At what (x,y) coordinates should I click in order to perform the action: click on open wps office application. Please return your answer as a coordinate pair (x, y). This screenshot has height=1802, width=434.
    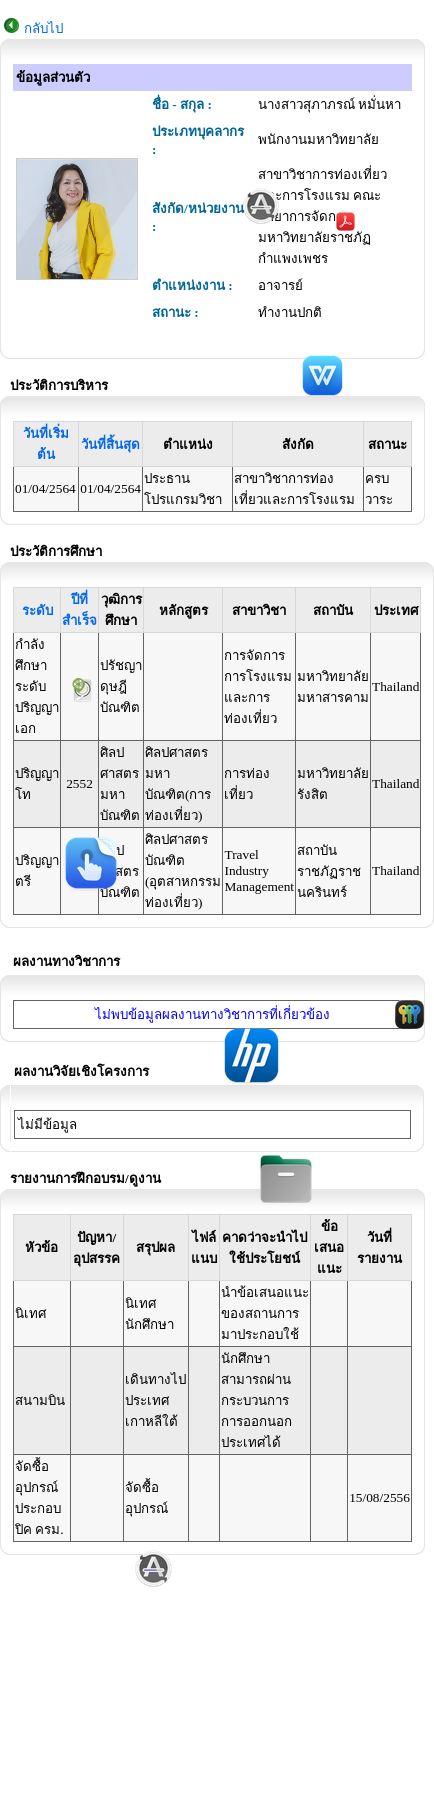
    Looking at the image, I should click on (322, 375).